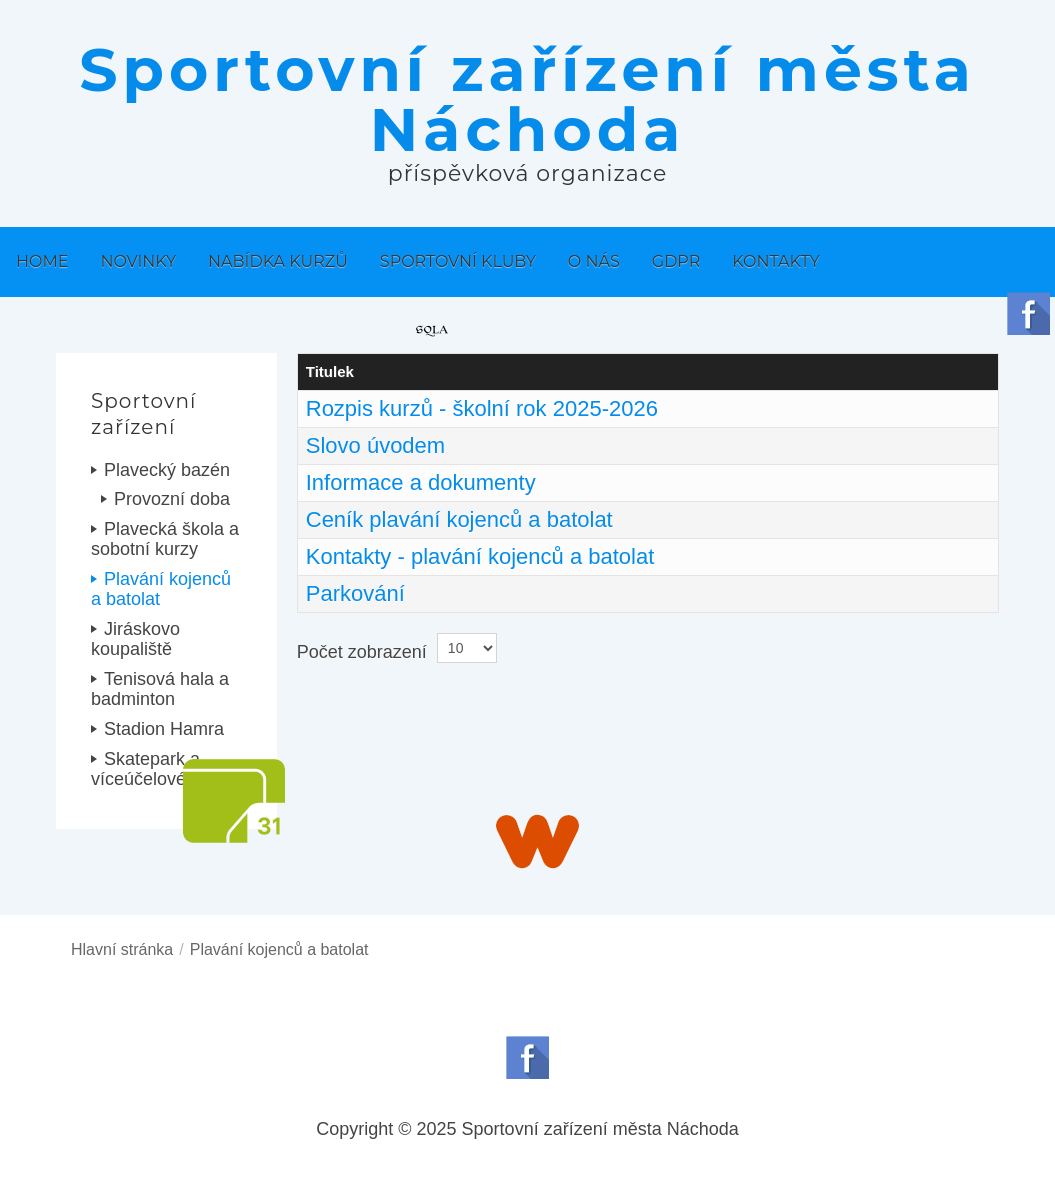 Image resolution: width=1055 pixels, height=1194 pixels. Describe the element at coordinates (234, 801) in the screenshot. I see `open Proton Calendar app` at that location.